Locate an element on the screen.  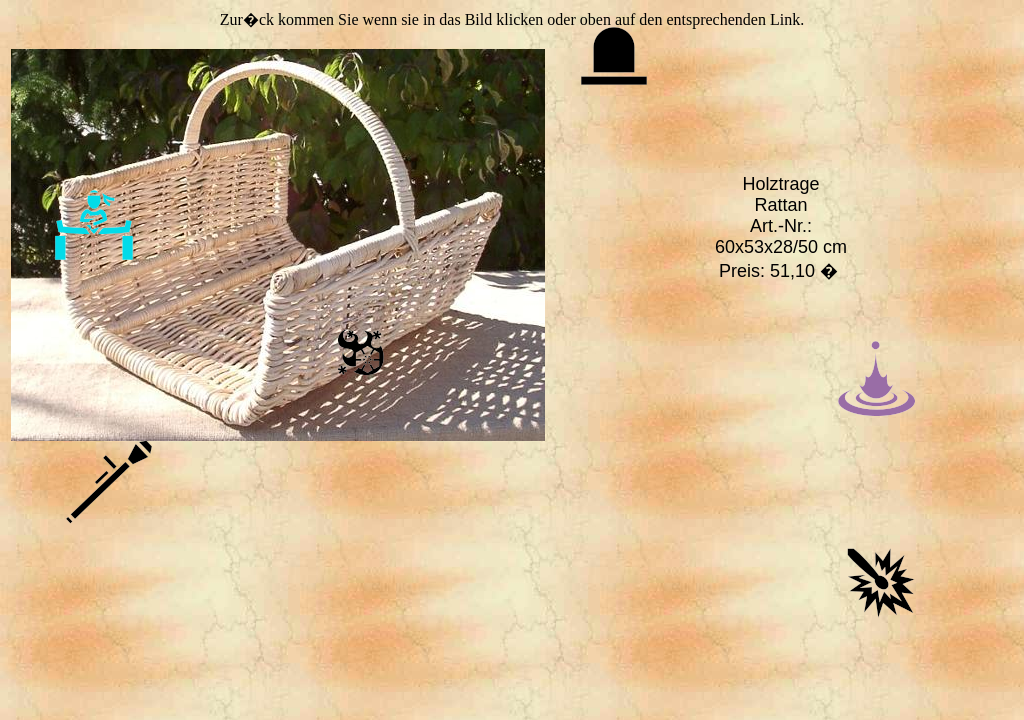
cast a frostfire spell or ability is located at coordinates (360, 352).